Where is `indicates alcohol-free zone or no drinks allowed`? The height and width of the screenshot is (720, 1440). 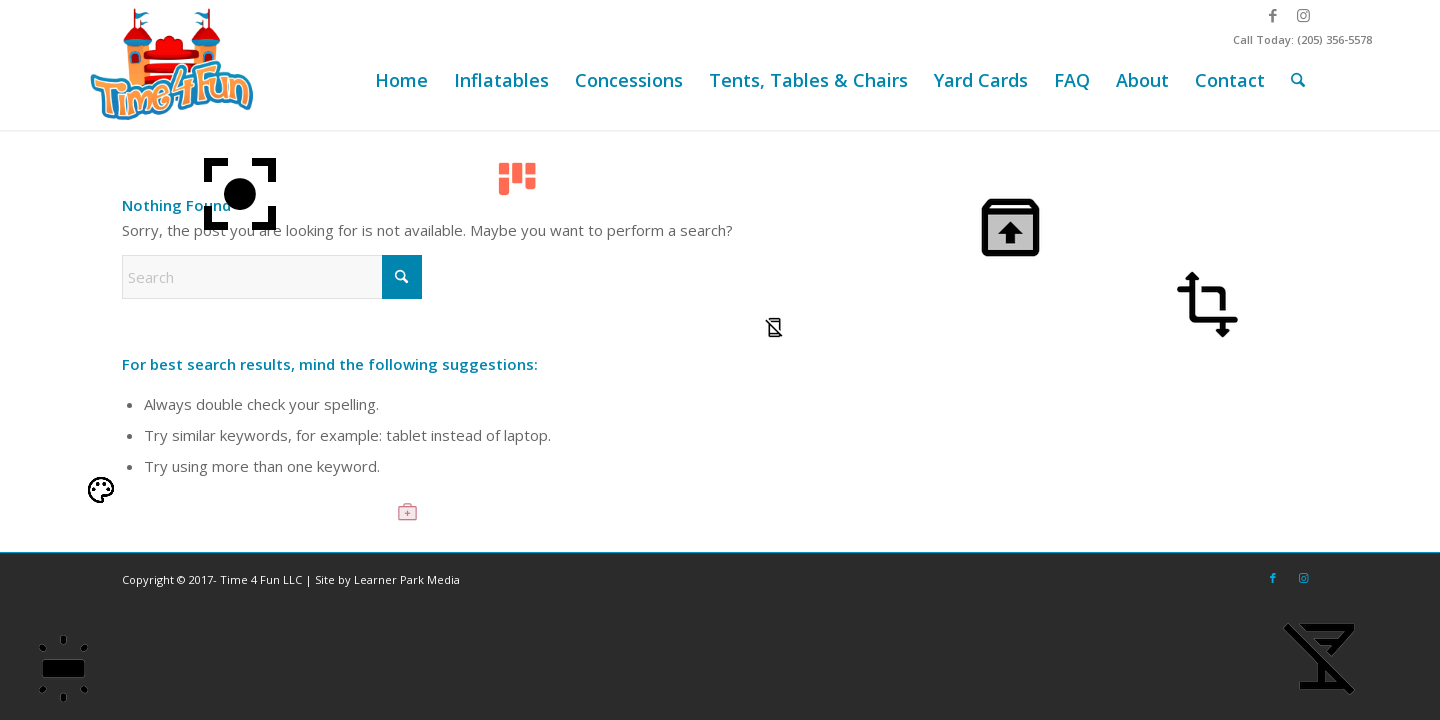 indicates alcohol-free zone or no drinks allowed is located at coordinates (1321, 656).